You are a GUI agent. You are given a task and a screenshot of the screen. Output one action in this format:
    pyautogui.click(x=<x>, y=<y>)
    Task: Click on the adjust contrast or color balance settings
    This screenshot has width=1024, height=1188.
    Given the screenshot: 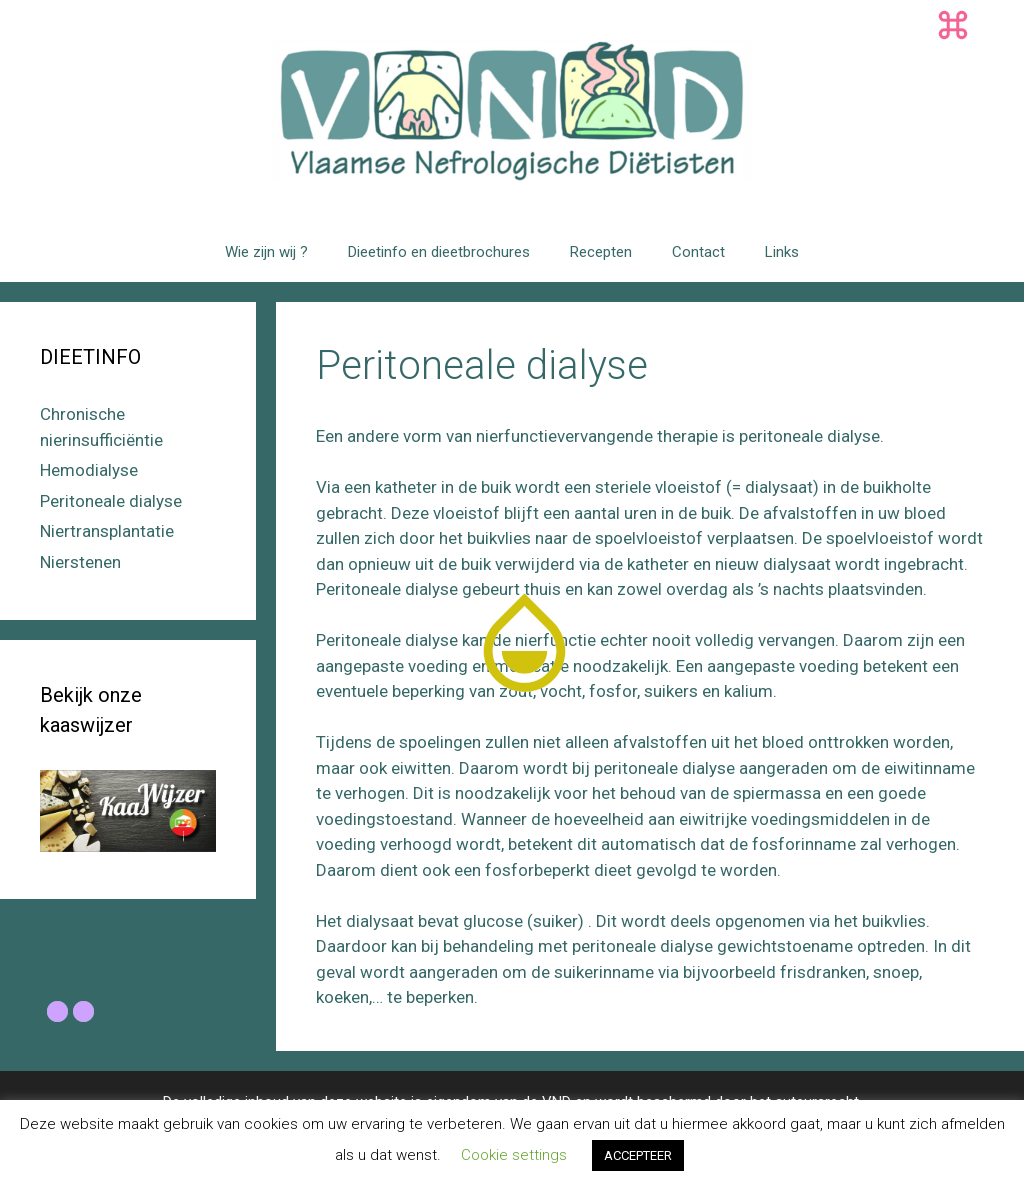 What is the action you would take?
    pyautogui.click(x=524, y=646)
    